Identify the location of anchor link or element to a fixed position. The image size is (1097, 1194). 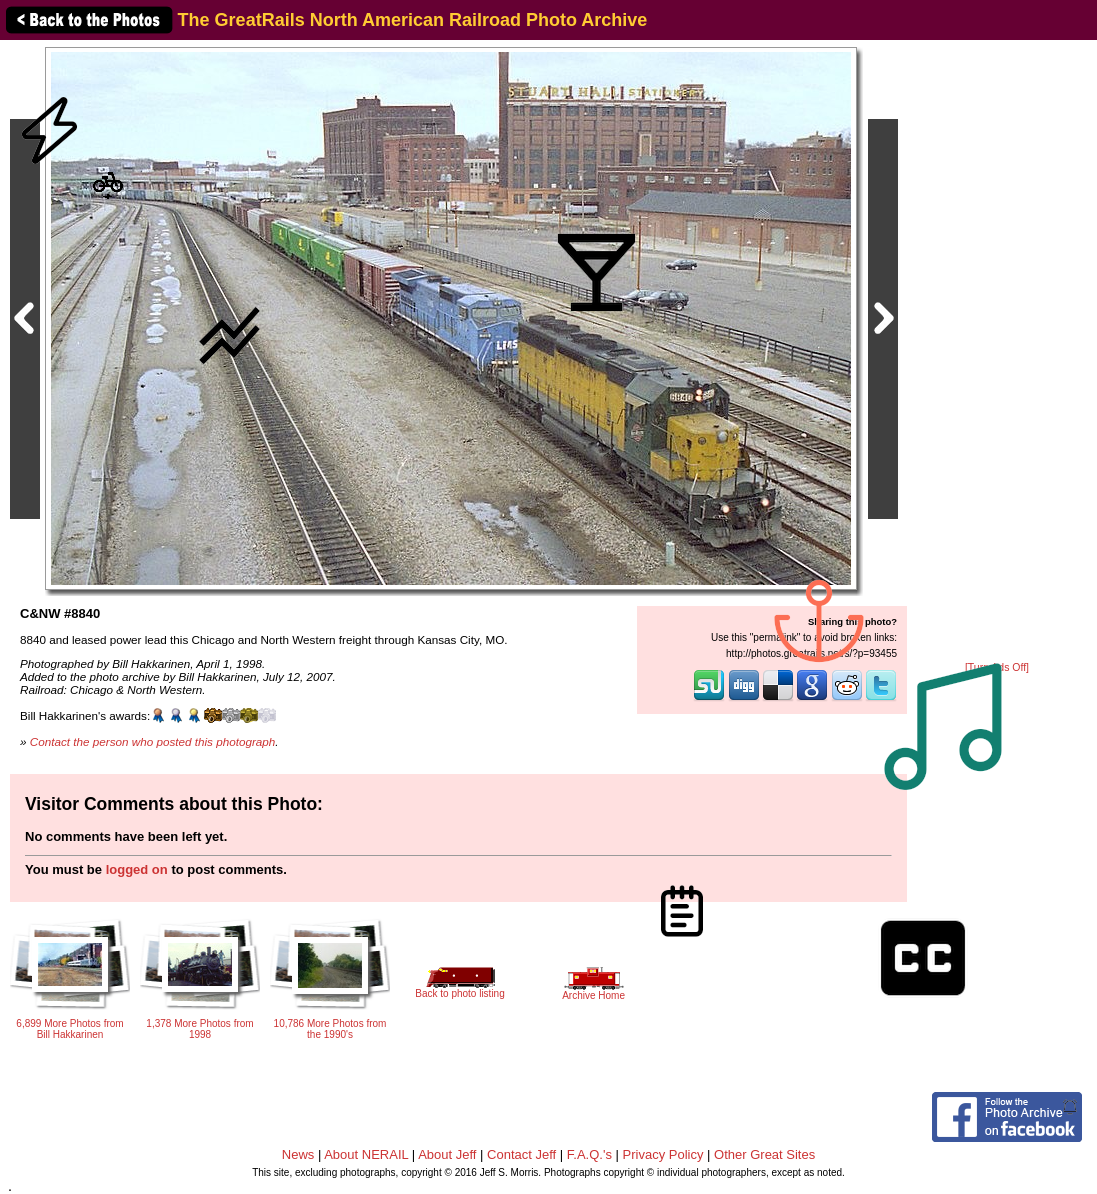
(819, 621).